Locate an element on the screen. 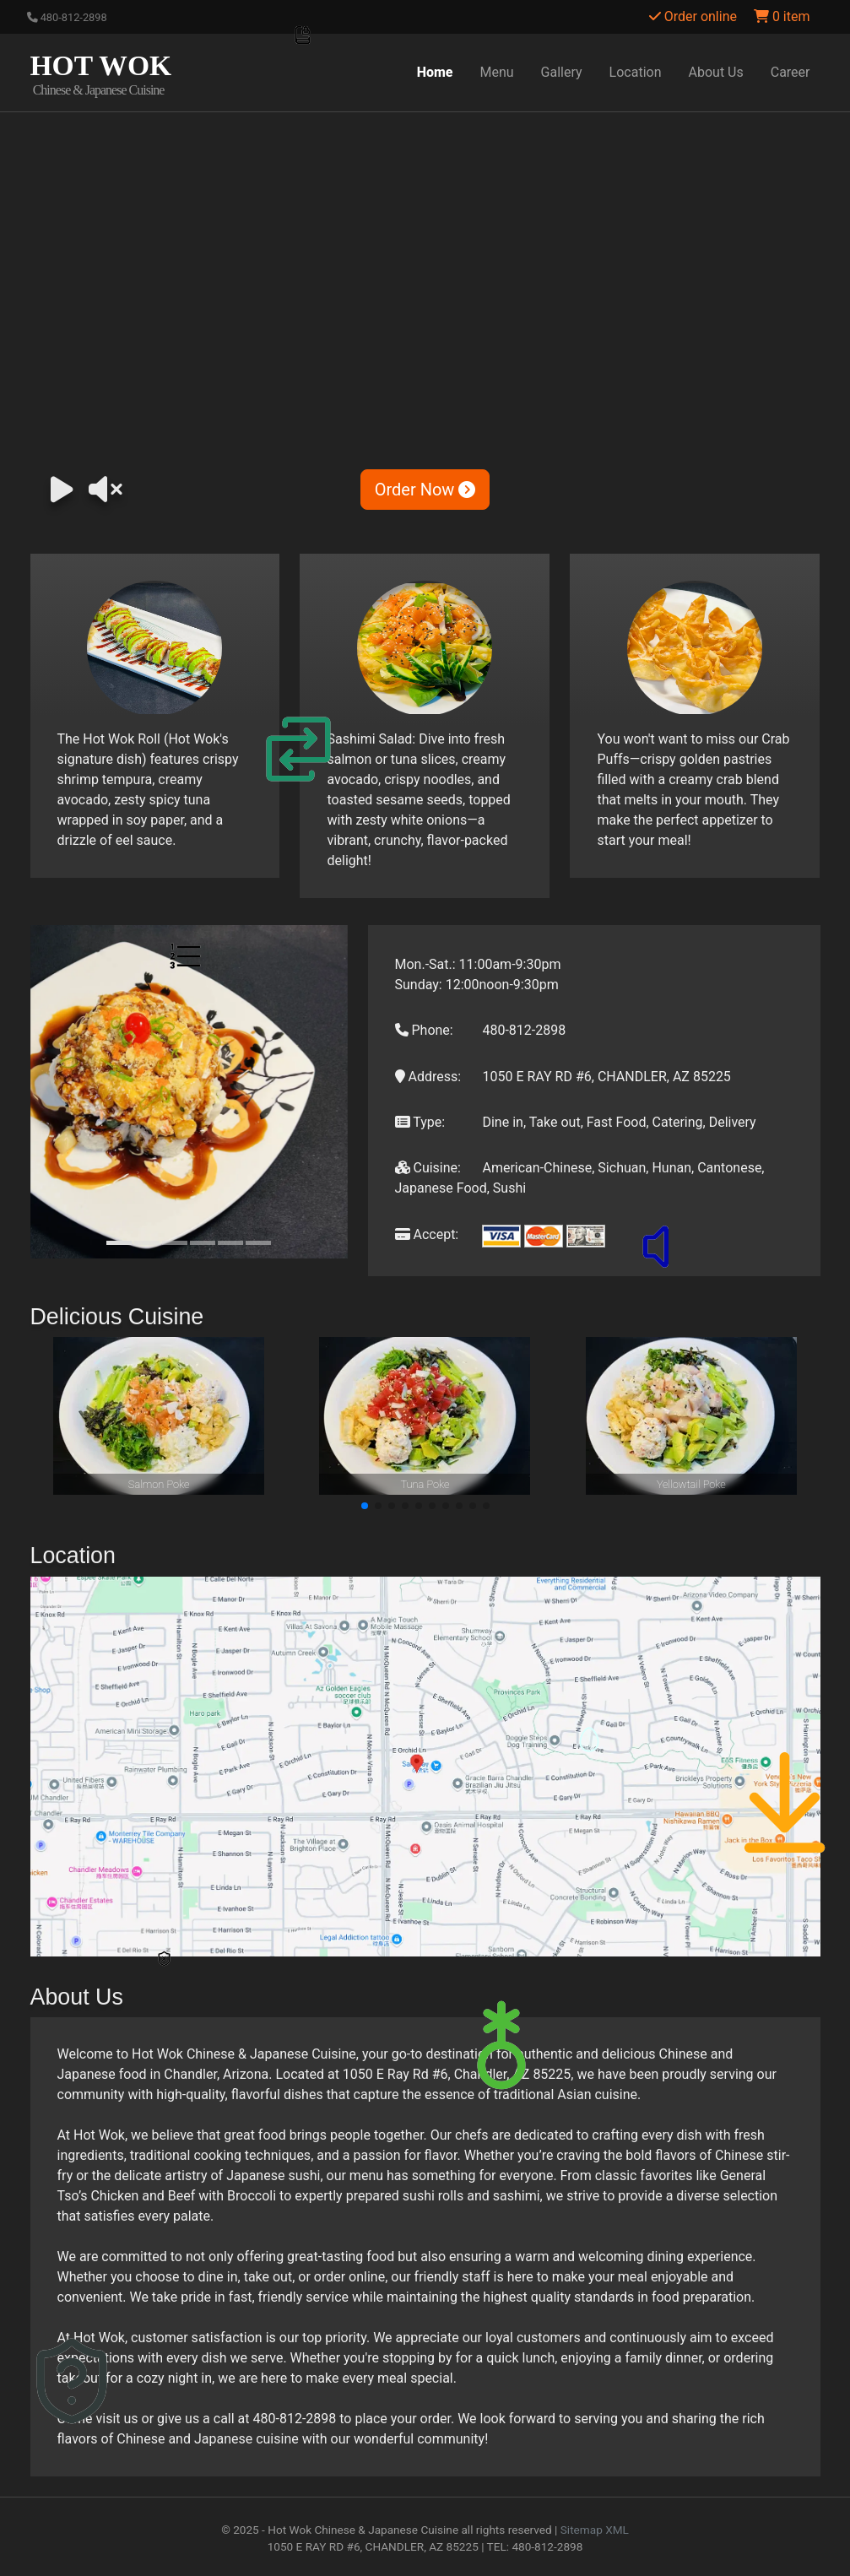 This screenshot has width=850, height=2576. access security help or FAQ is located at coordinates (72, 2381).